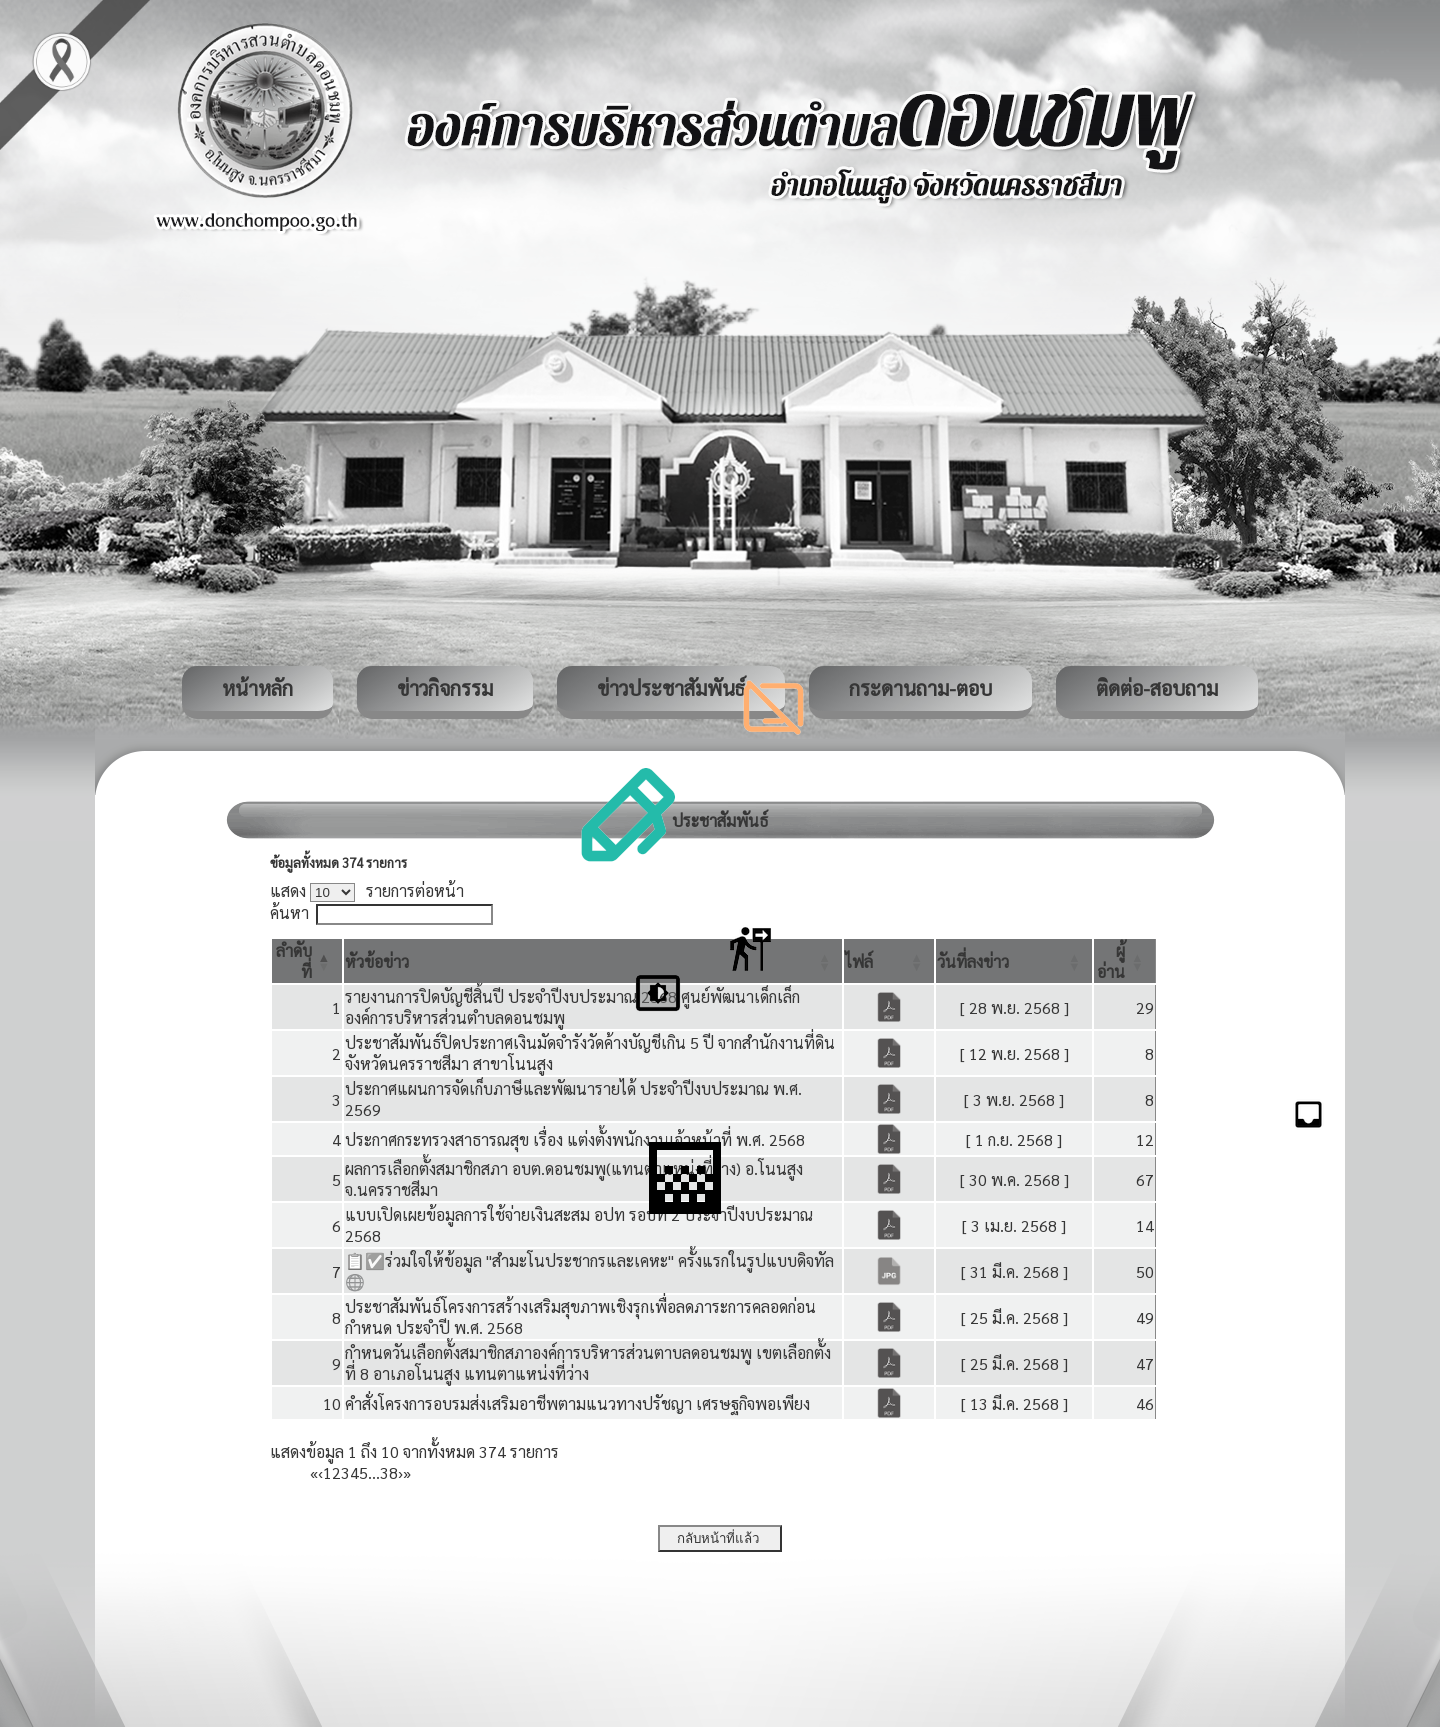 The image size is (1440, 1727). What do you see at coordinates (750, 948) in the screenshot?
I see `follow directional signs or navigation guidance` at bounding box center [750, 948].